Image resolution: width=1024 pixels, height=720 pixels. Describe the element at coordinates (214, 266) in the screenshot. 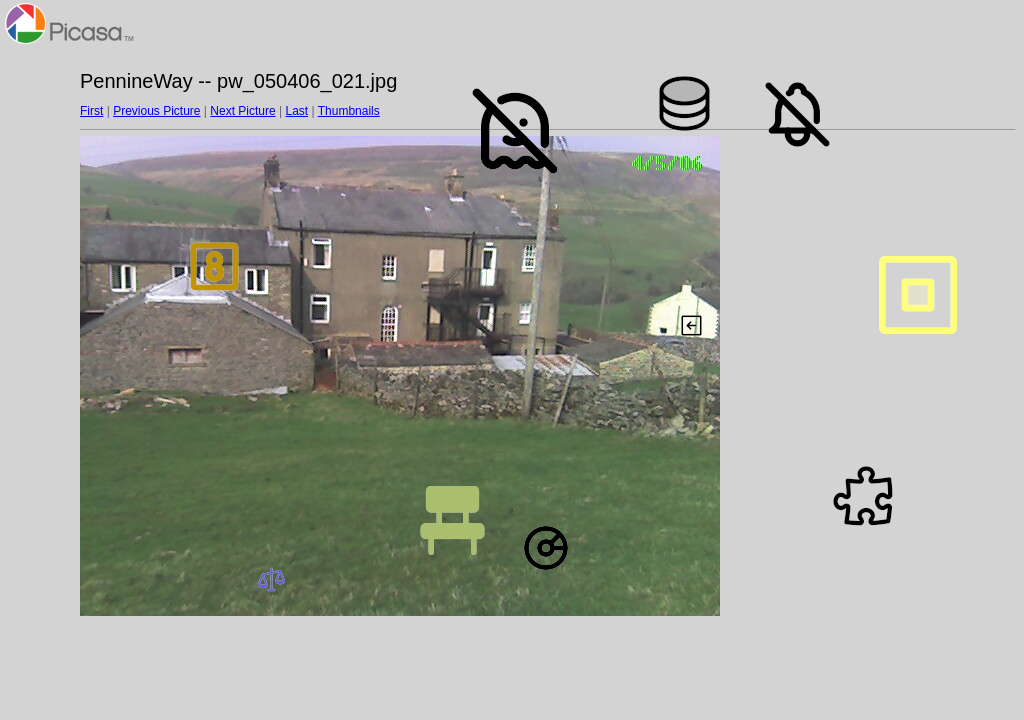

I see `select or input the number eight` at that location.